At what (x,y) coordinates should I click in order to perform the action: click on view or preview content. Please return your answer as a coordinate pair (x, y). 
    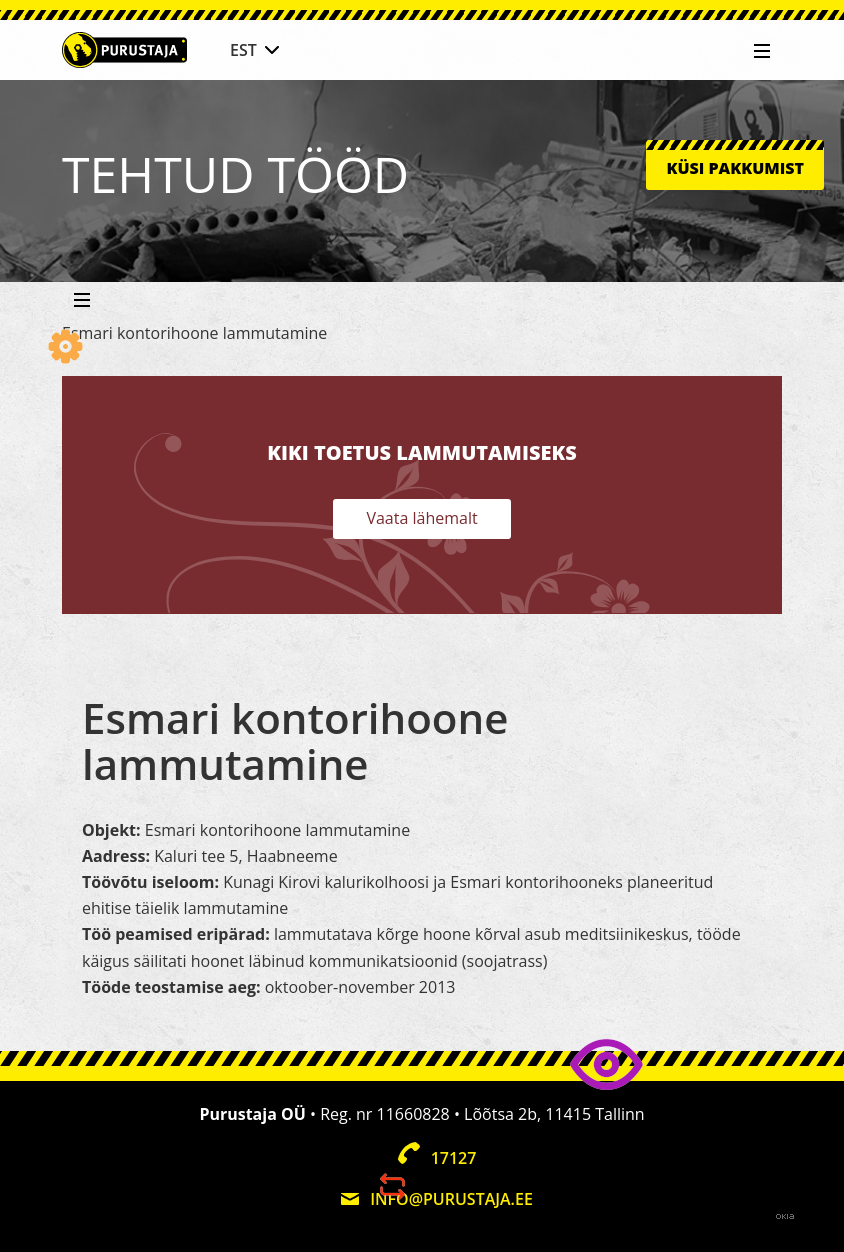
    Looking at the image, I should click on (606, 1064).